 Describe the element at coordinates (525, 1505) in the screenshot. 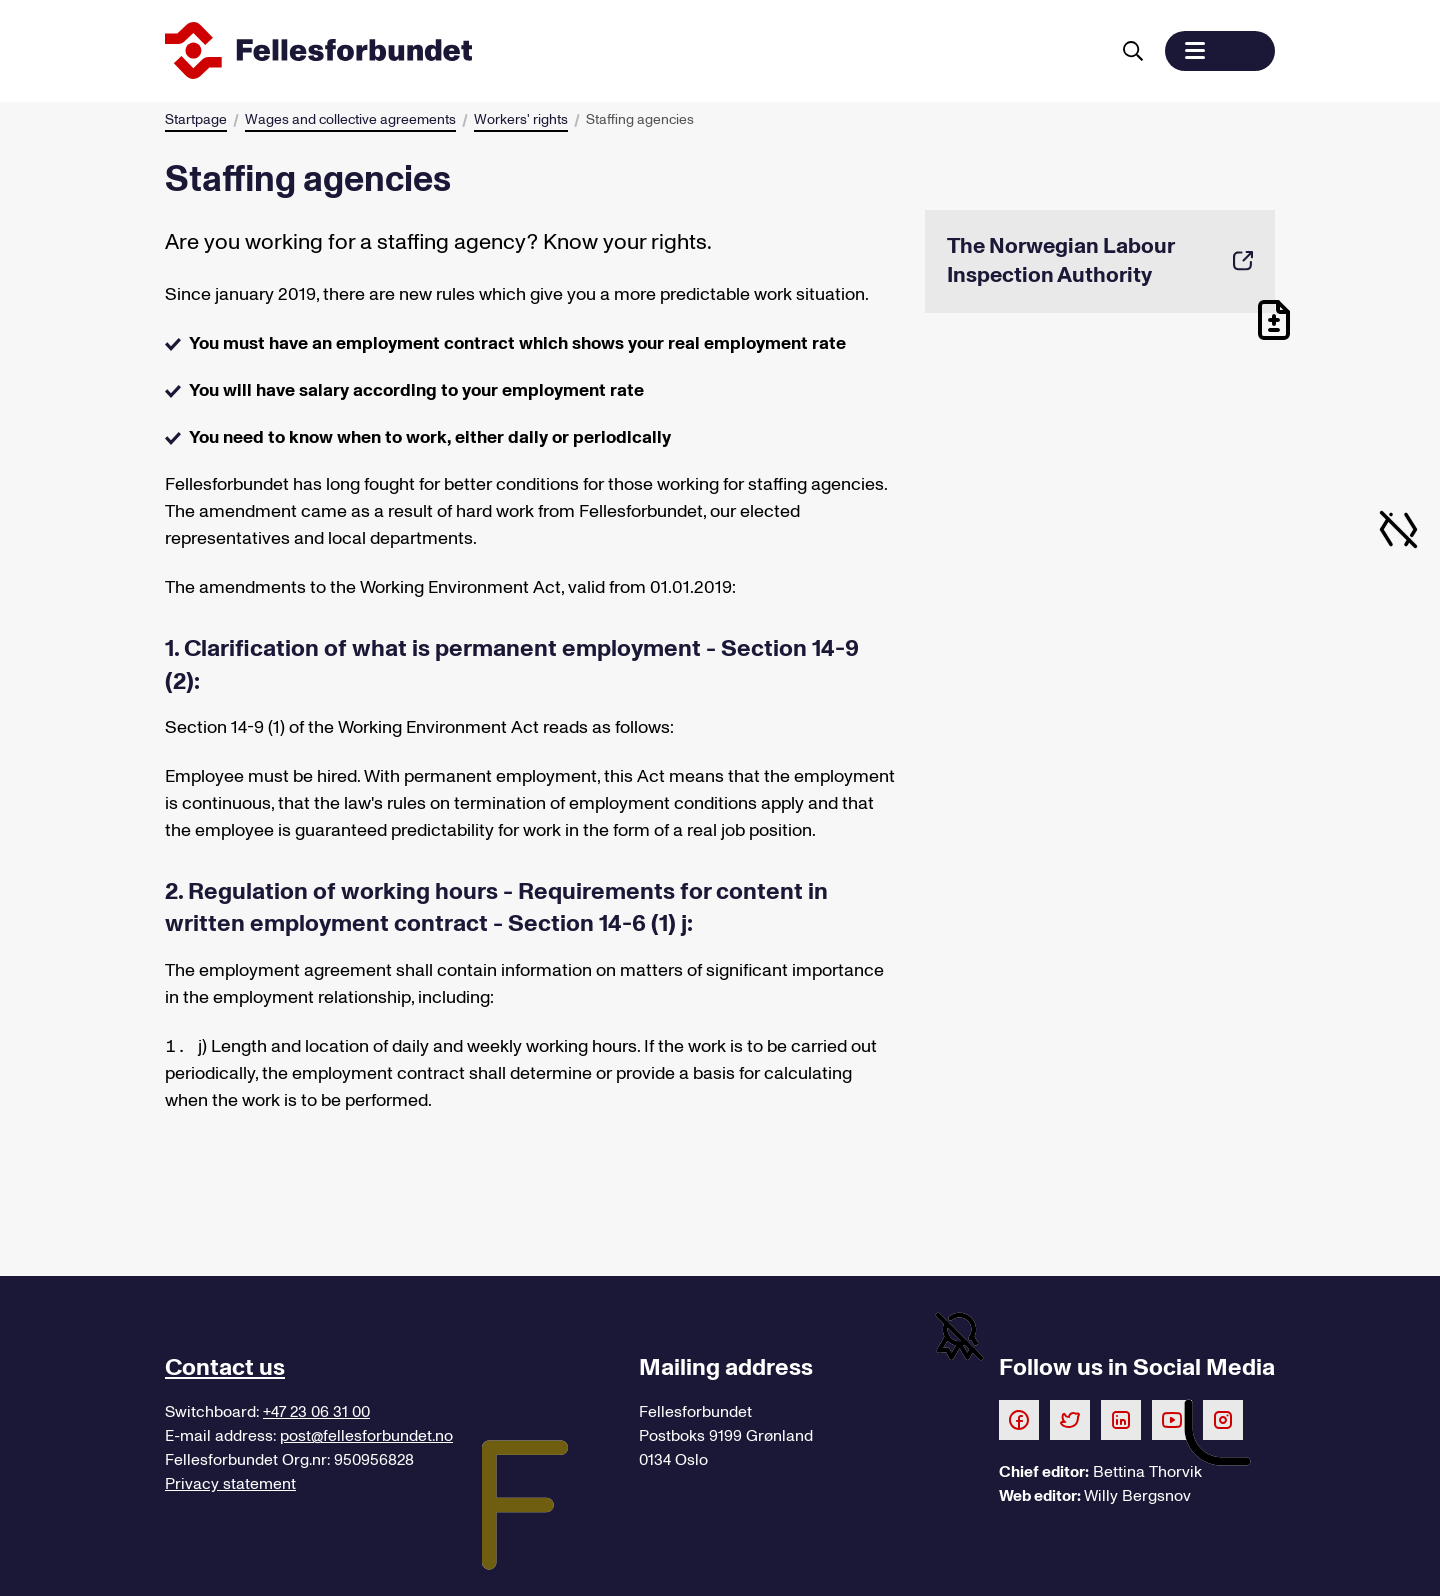

I see `facebook app or social media link` at that location.